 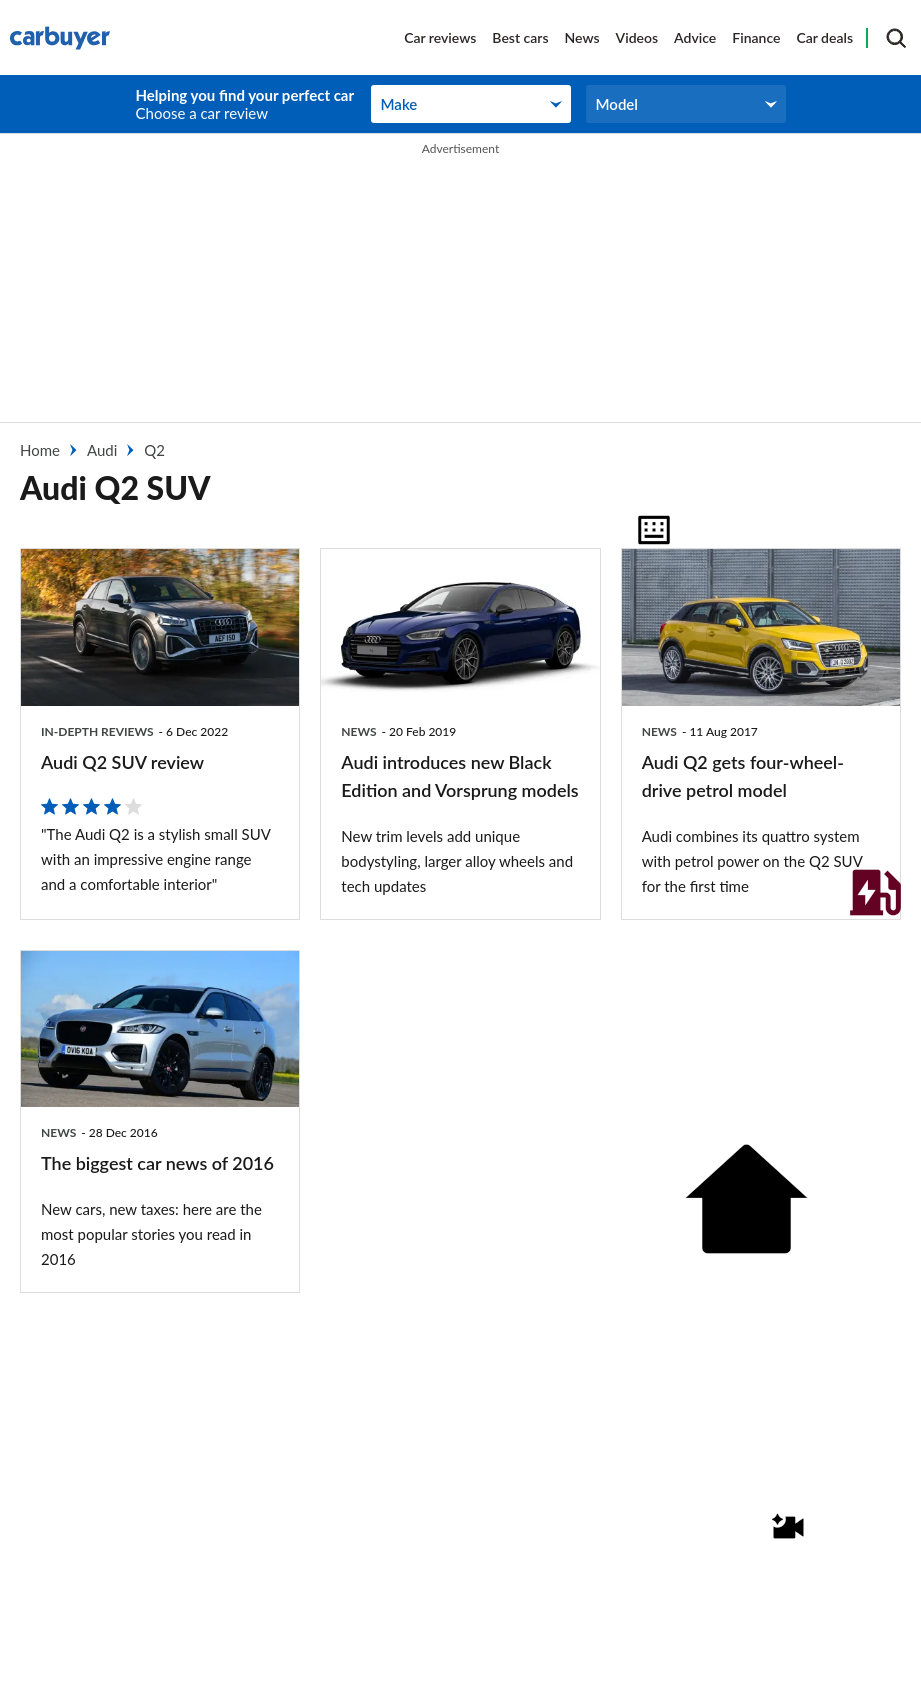 I want to click on enable AI-powered video features, so click(x=788, y=1527).